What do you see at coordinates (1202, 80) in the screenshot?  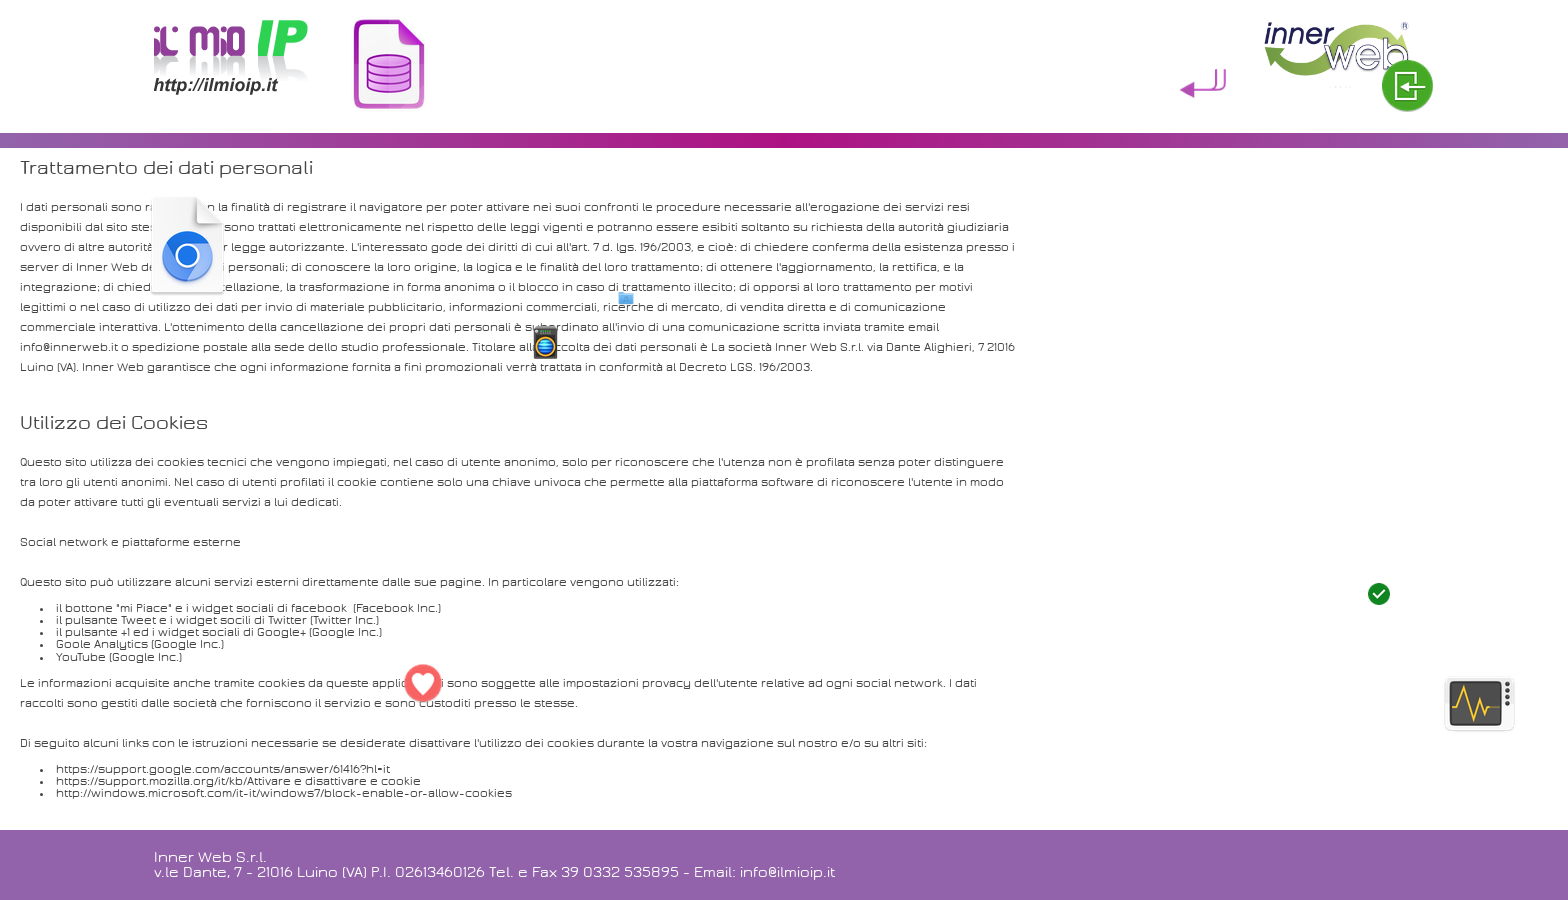 I see `reply to all recipients in an email thread` at bounding box center [1202, 80].